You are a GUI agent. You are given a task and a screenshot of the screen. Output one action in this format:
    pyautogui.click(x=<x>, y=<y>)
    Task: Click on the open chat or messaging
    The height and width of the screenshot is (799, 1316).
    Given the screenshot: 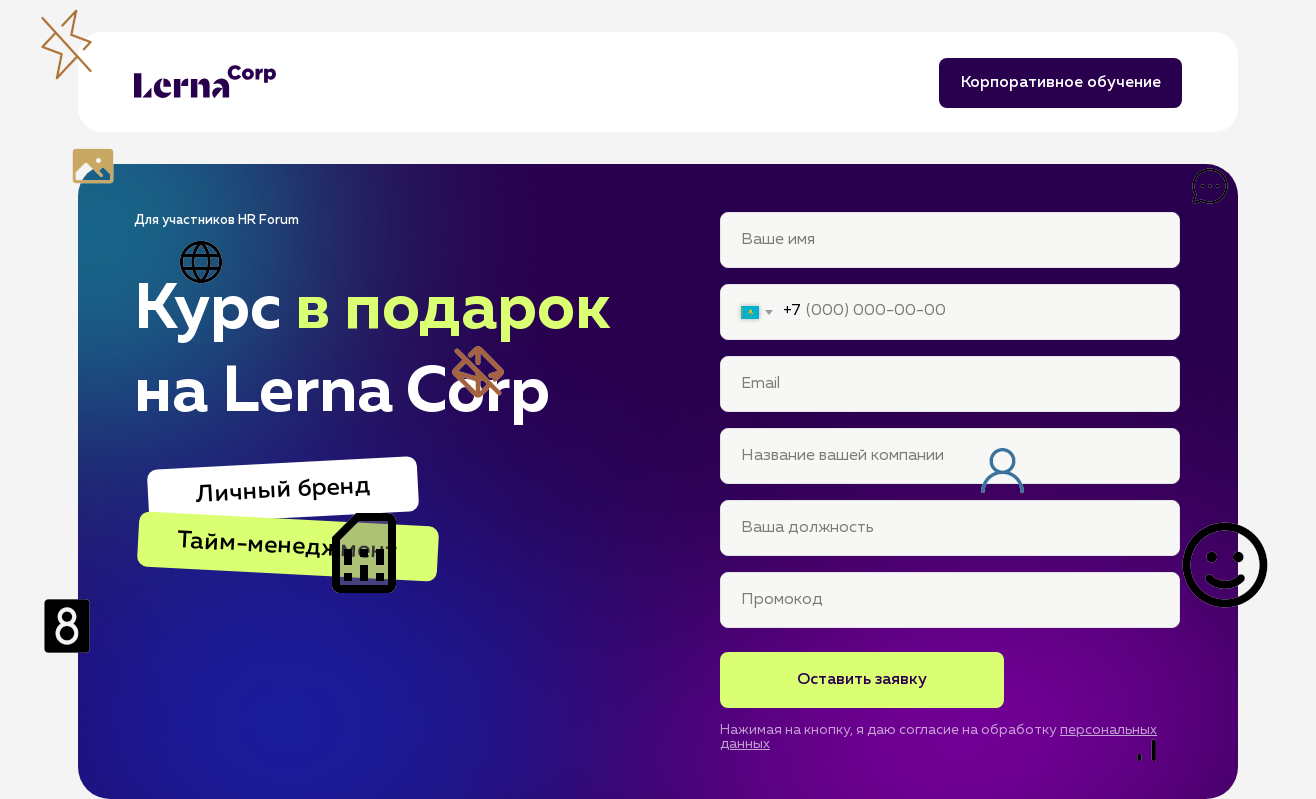 What is the action you would take?
    pyautogui.click(x=1210, y=186)
    